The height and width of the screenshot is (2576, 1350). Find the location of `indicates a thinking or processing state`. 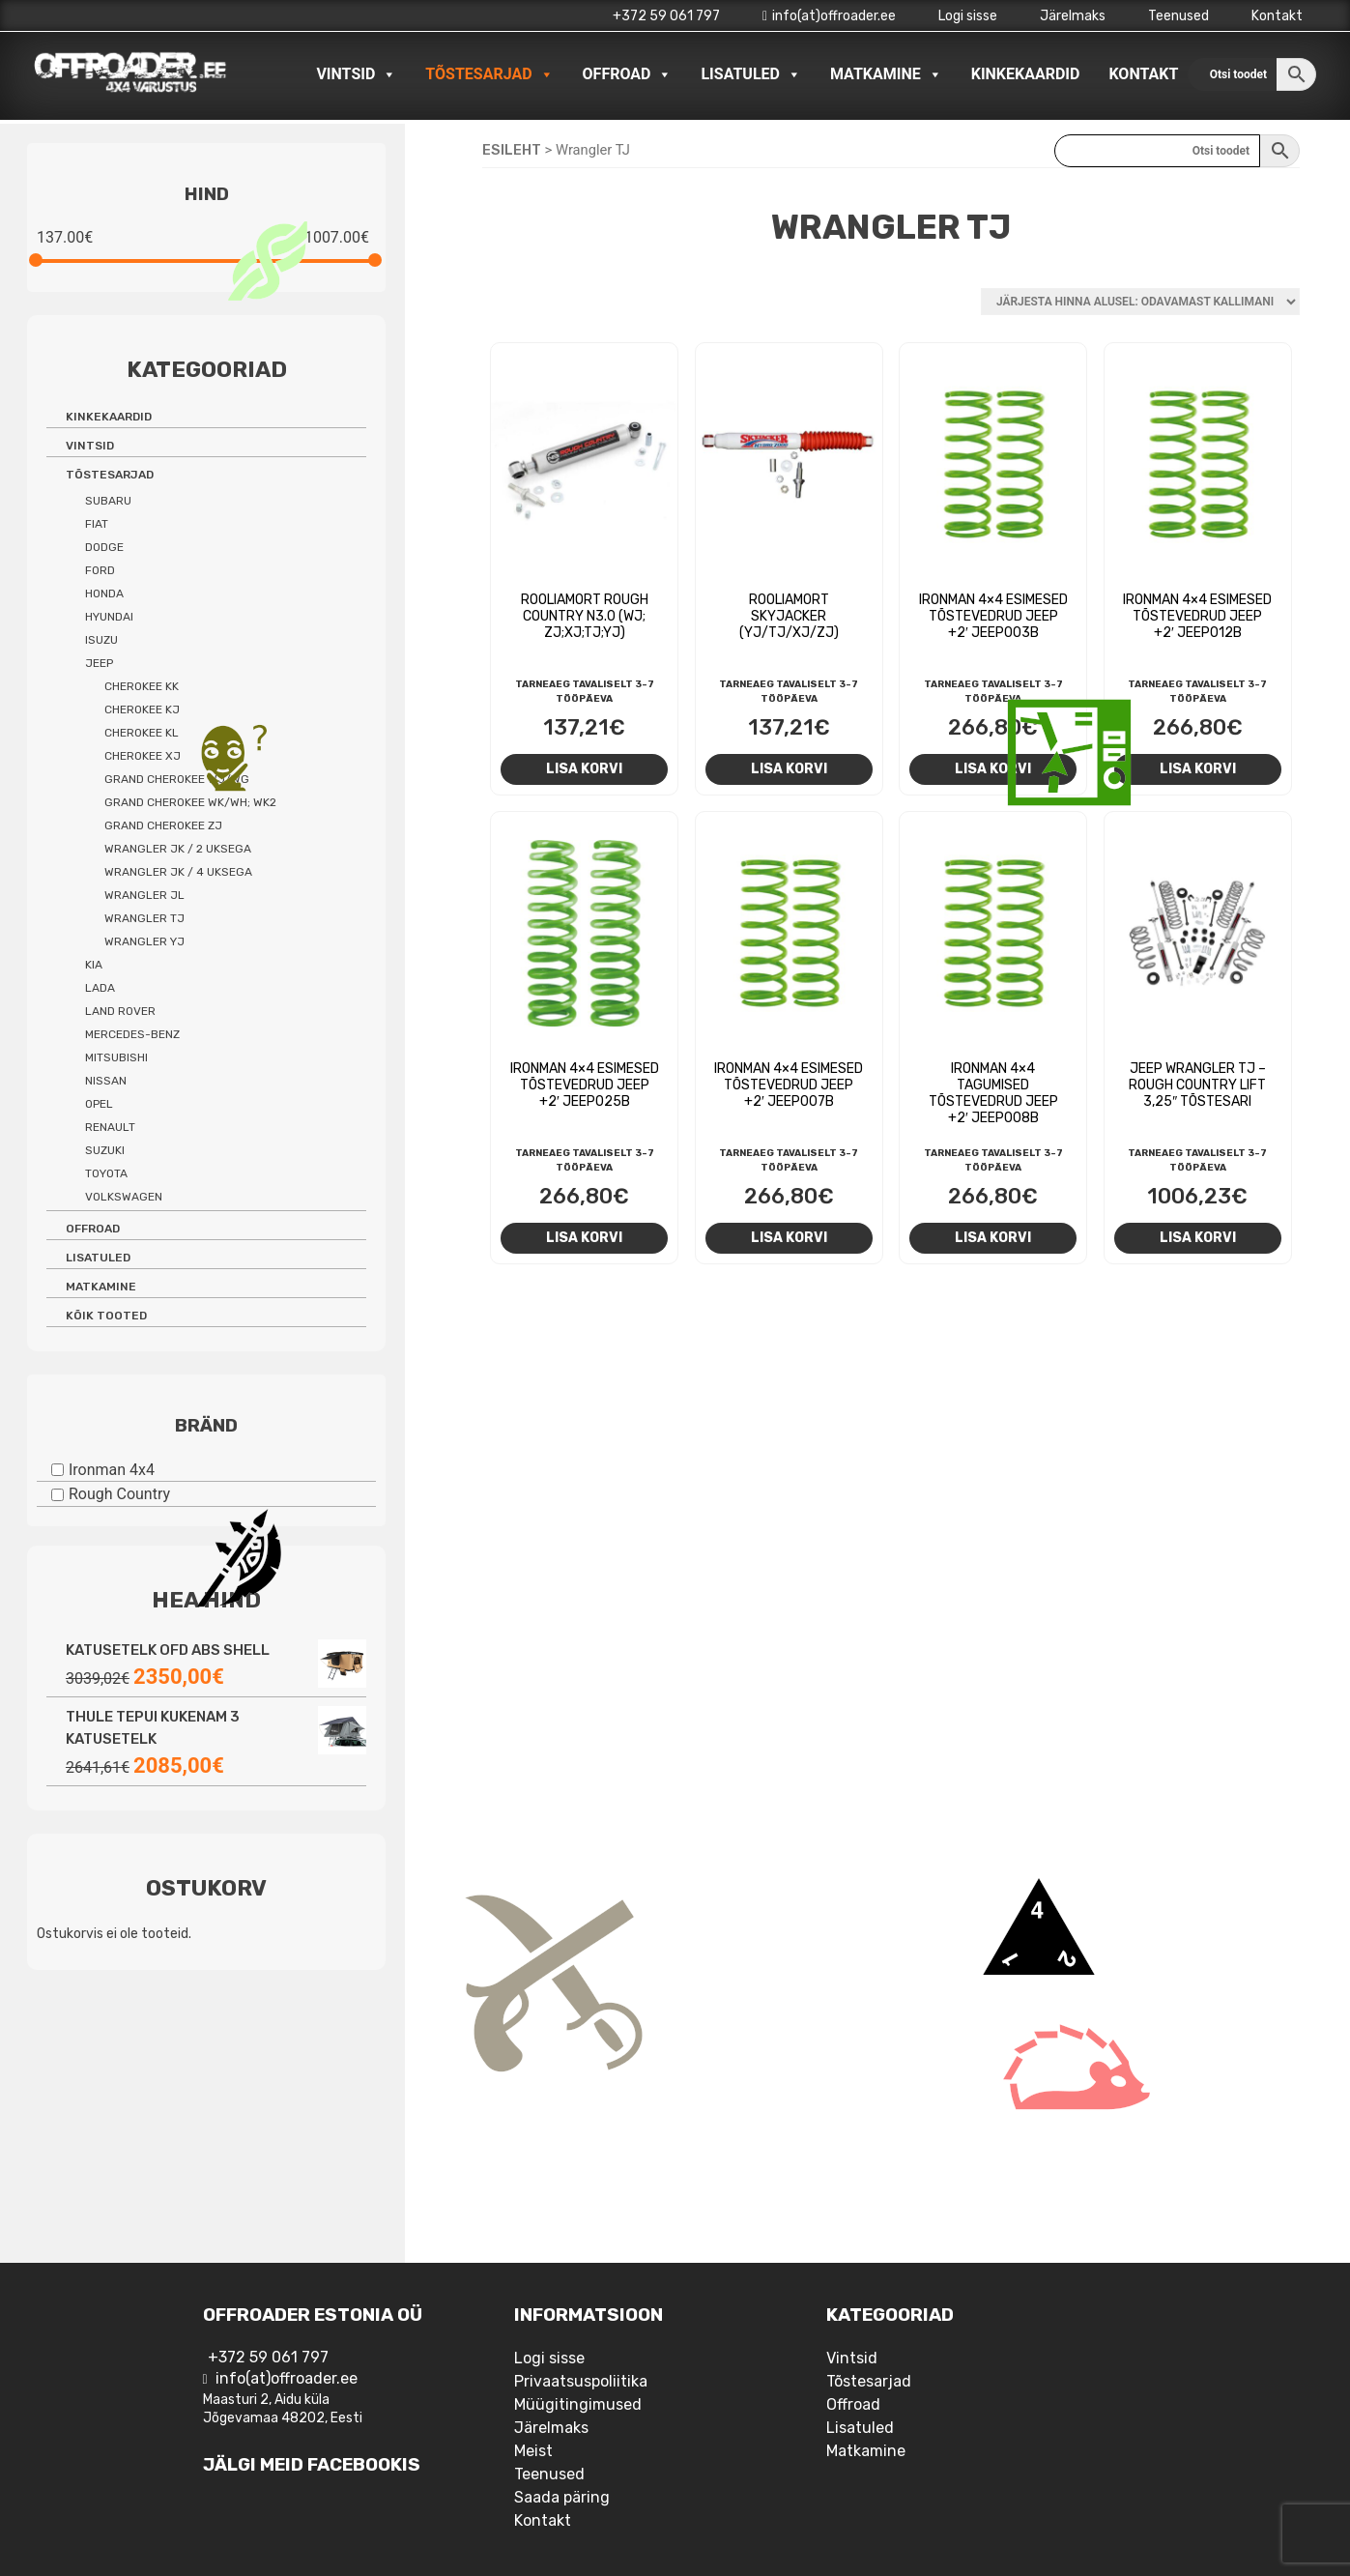

indicates a thinking or processing state is located at coordinates (234, 756).